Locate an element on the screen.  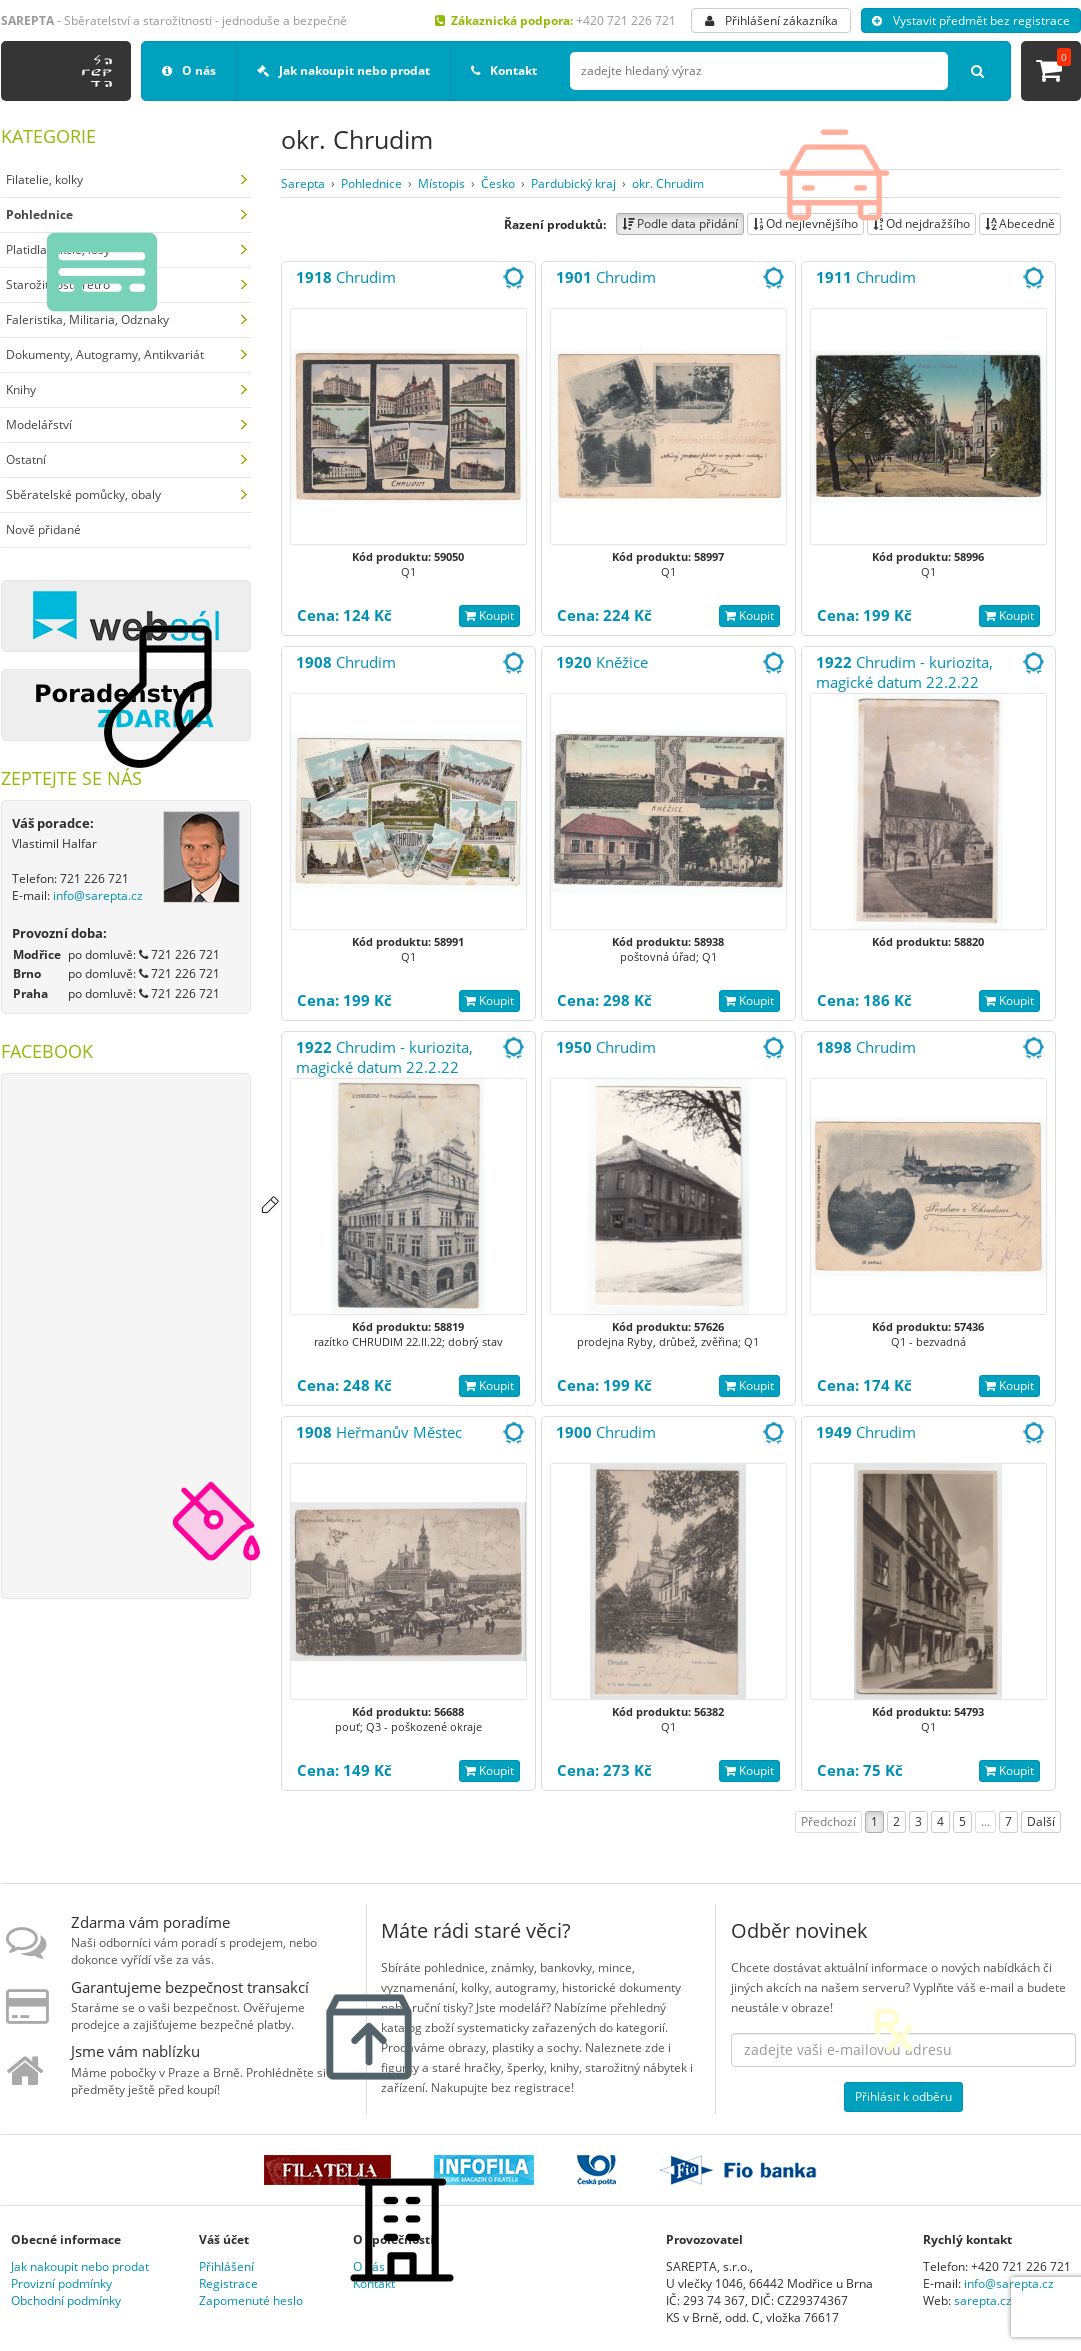
edit content or text is located at coordinates (270, 1205).